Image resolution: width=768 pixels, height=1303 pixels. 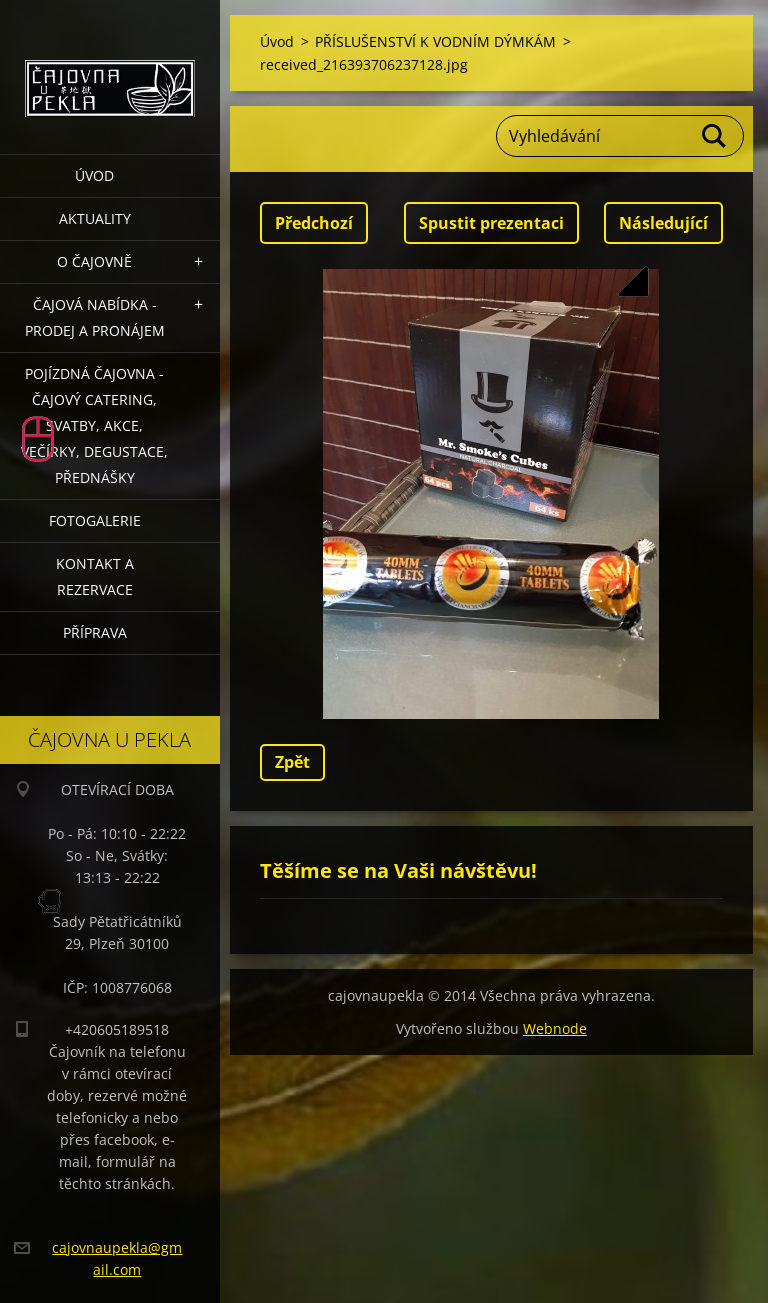 I want to click on access boxing or combat sports content, so click(x=50, y=902).